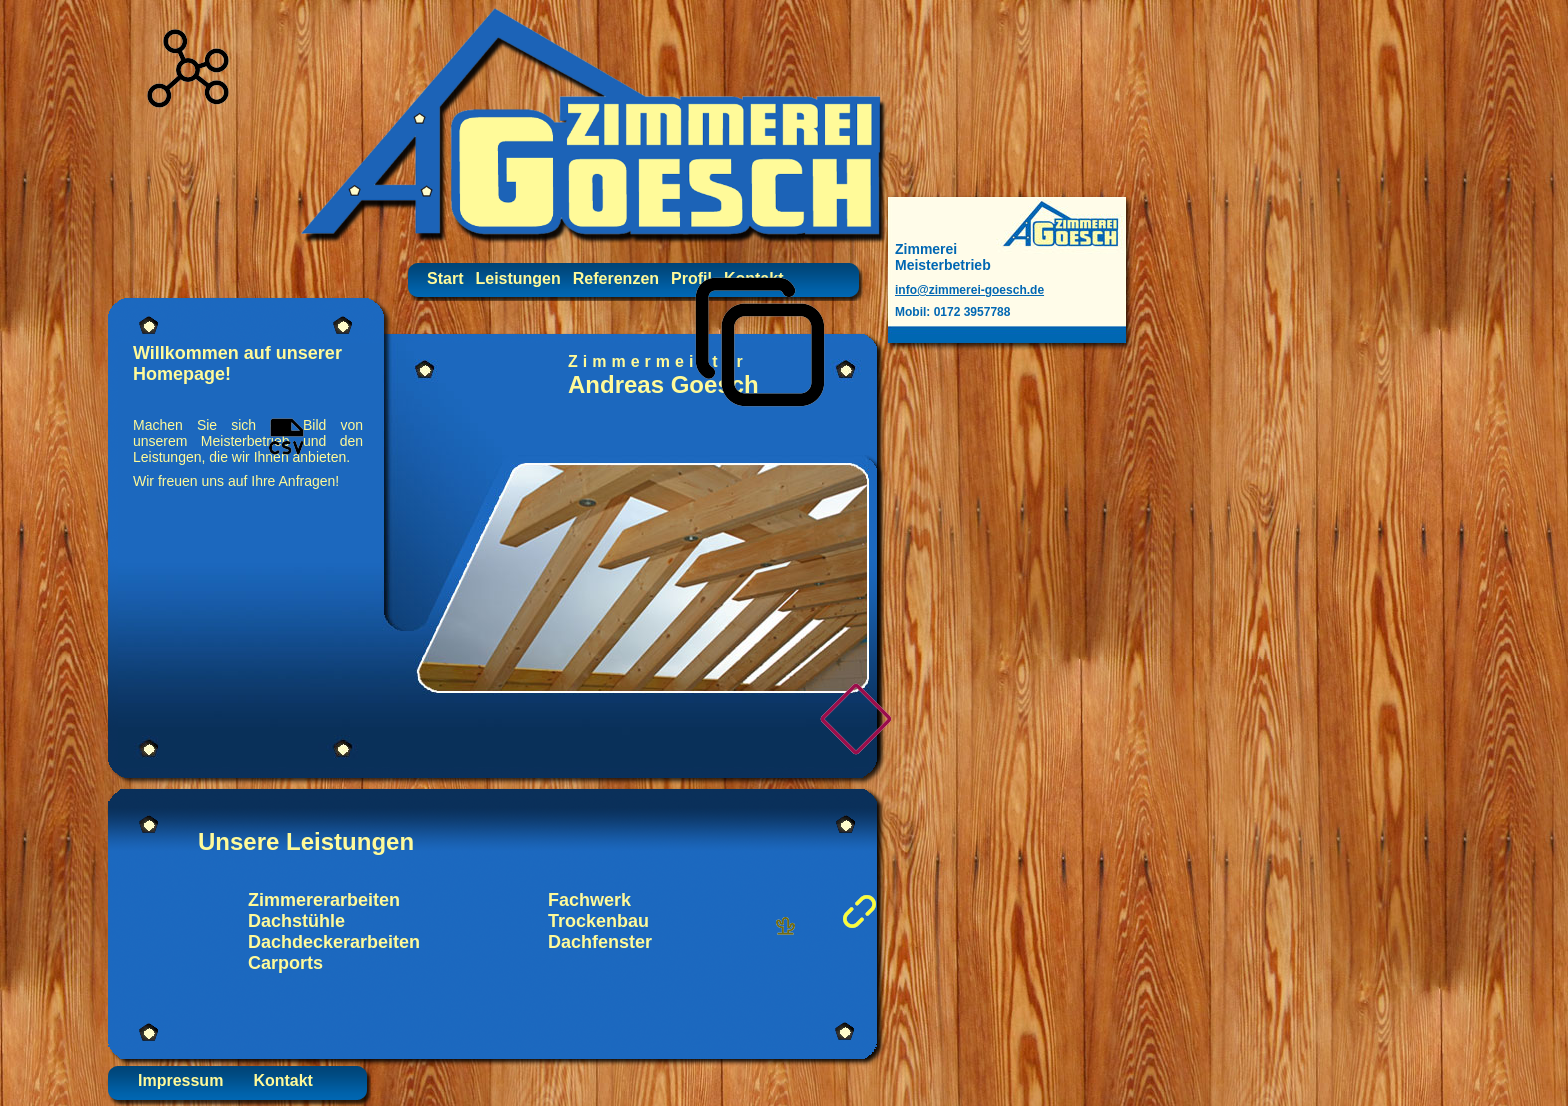  What do you see at coordinates (856, 719) in the screenshot?
I see `indicates premium or valuable content` at bounding box center [856, 719].